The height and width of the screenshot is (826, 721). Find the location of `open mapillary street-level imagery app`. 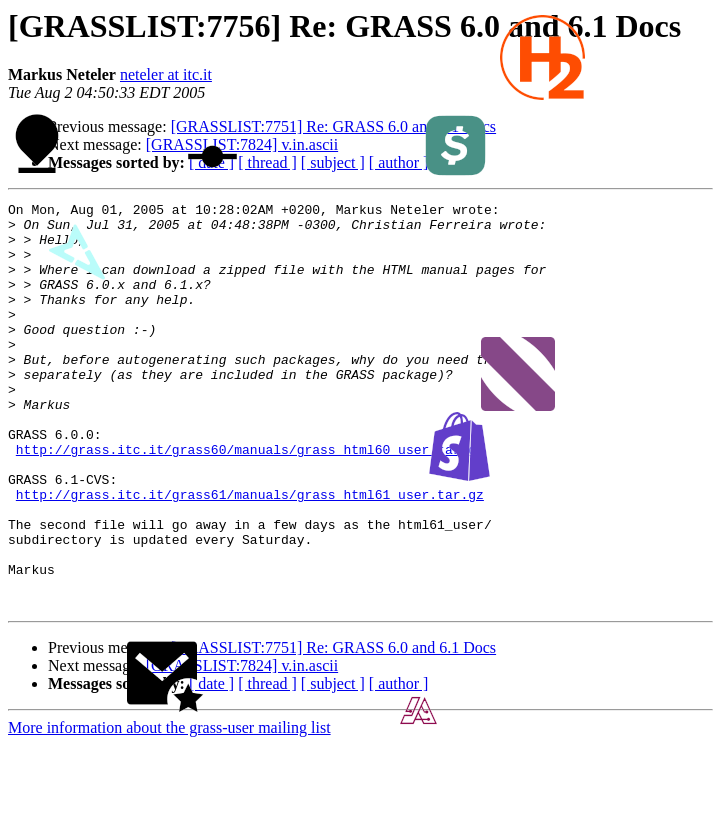

open mapillary street-level imagery app is located at coordinates (77, 252).